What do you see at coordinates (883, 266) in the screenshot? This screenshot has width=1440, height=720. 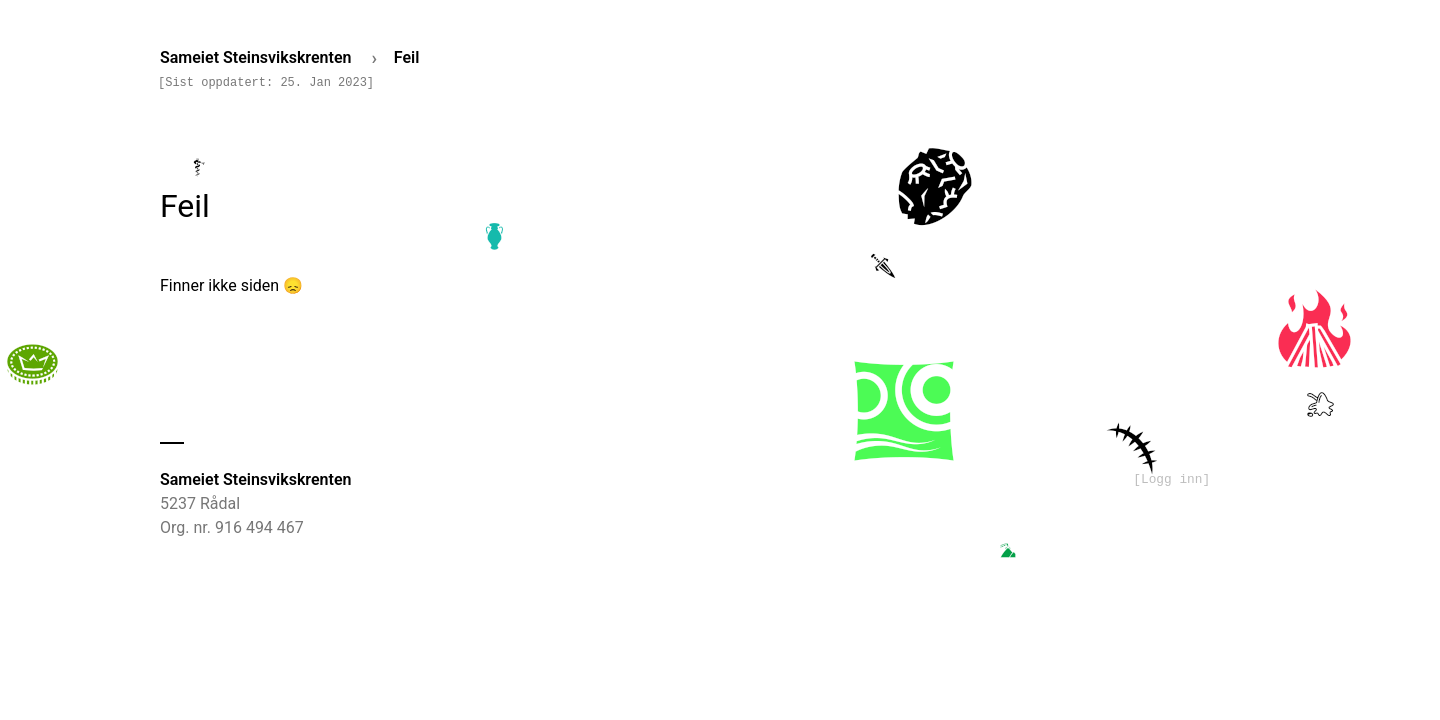 I see `equip a dagger or short blade weapon` at bounding box center [883, 266].